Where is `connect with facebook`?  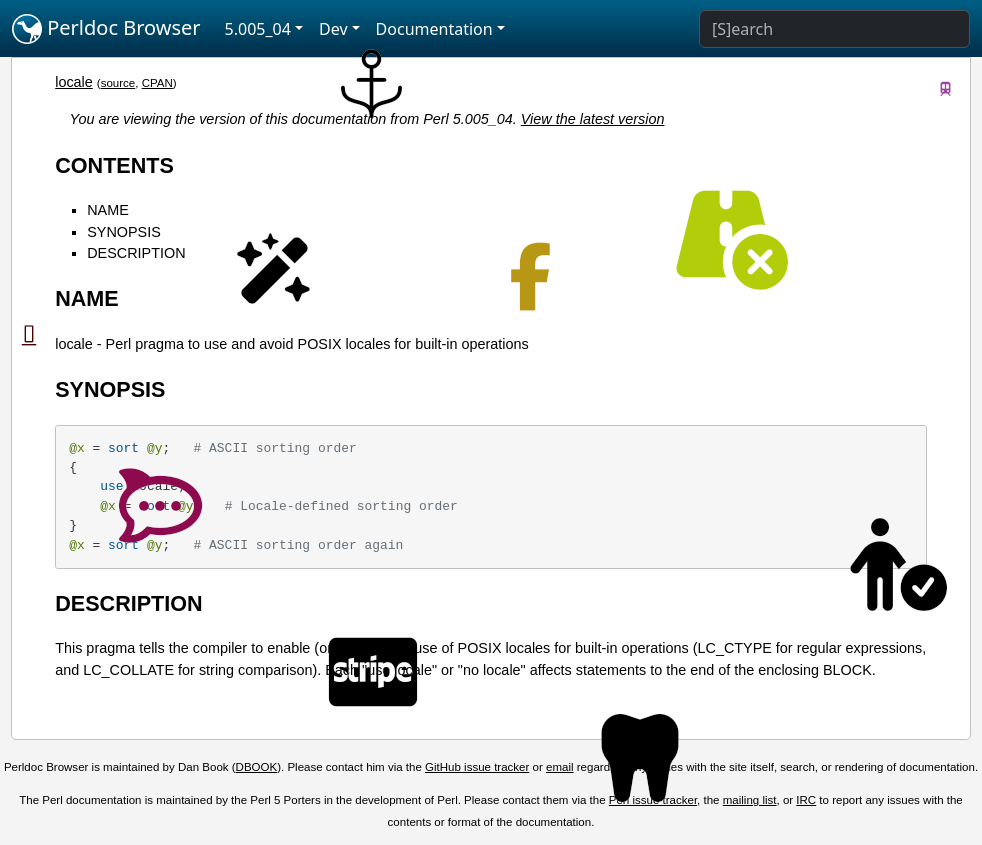 connect with facebook is located at coordinates (530, 276).